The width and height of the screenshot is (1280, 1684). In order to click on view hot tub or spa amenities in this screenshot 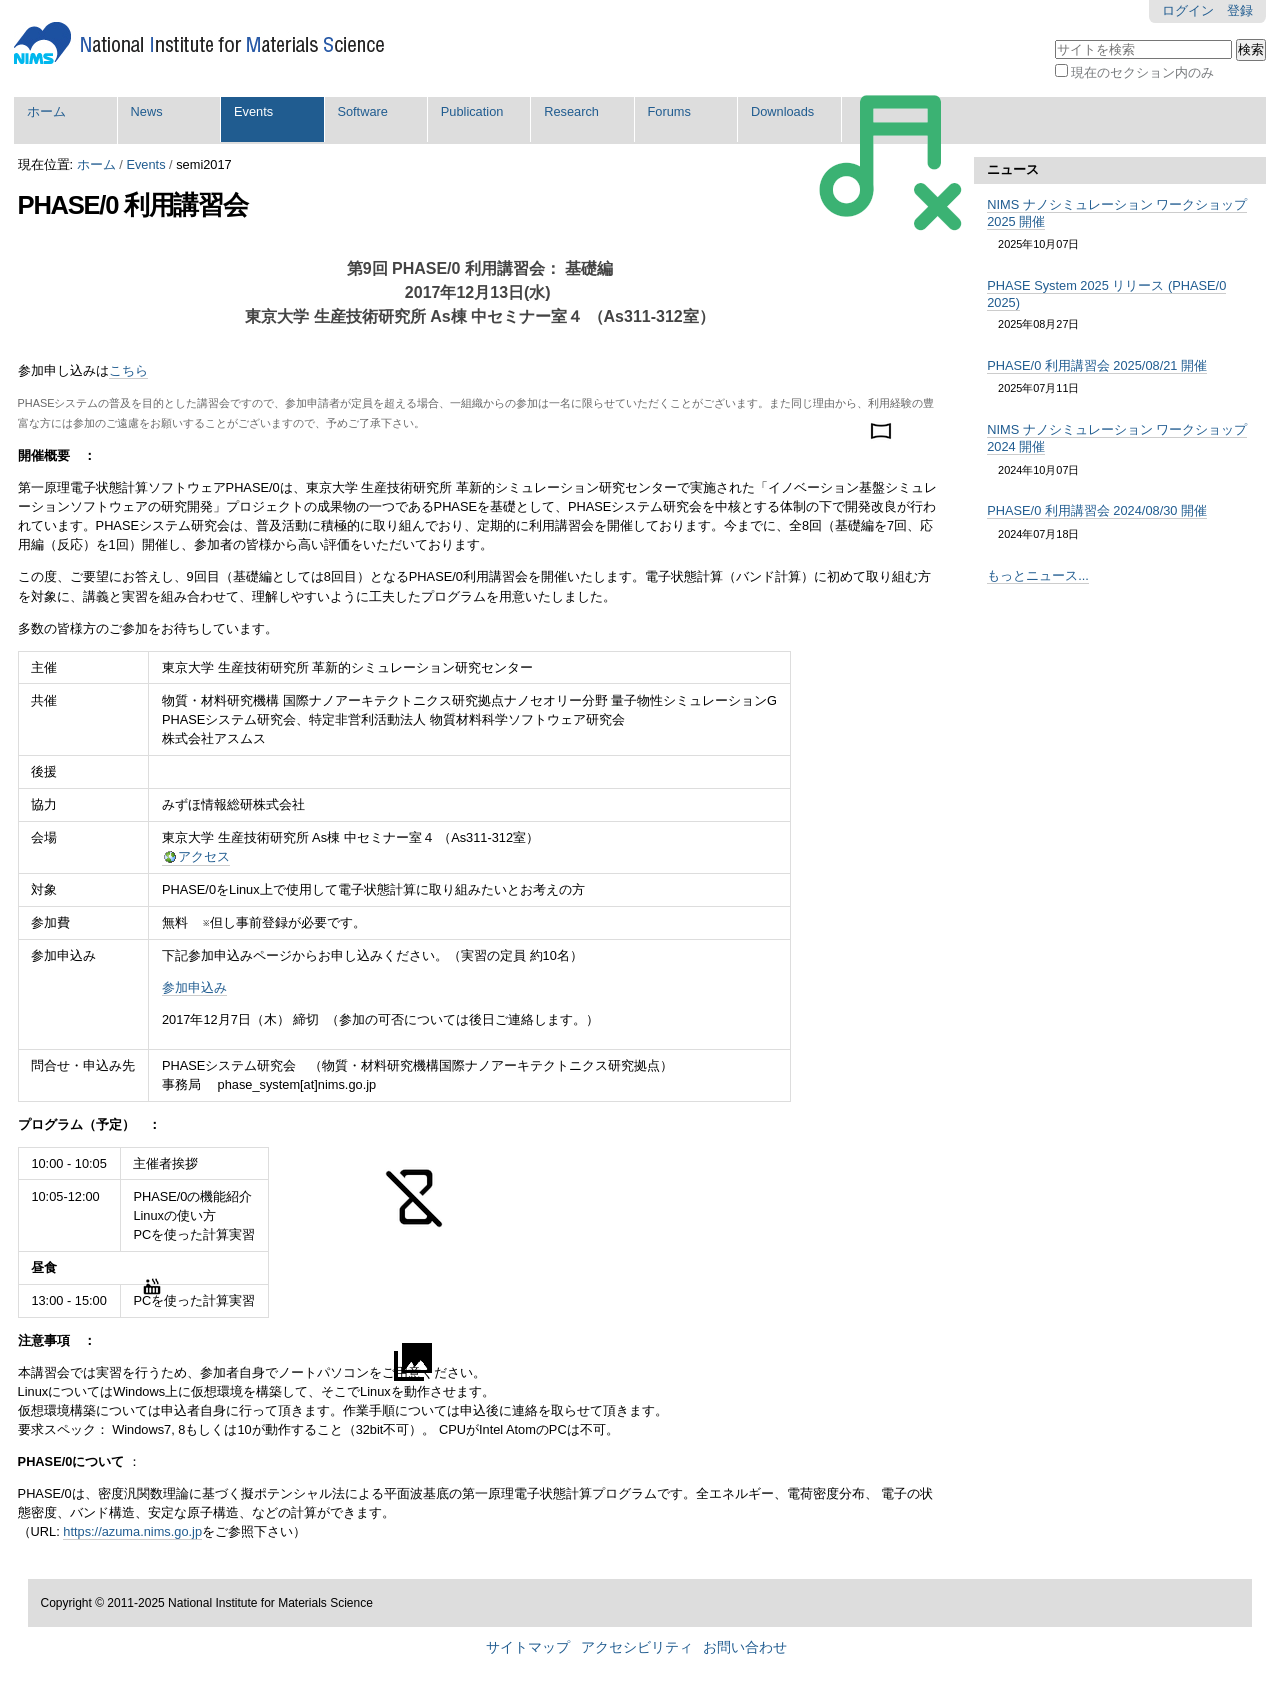, I will do `click(152, 1286)`.